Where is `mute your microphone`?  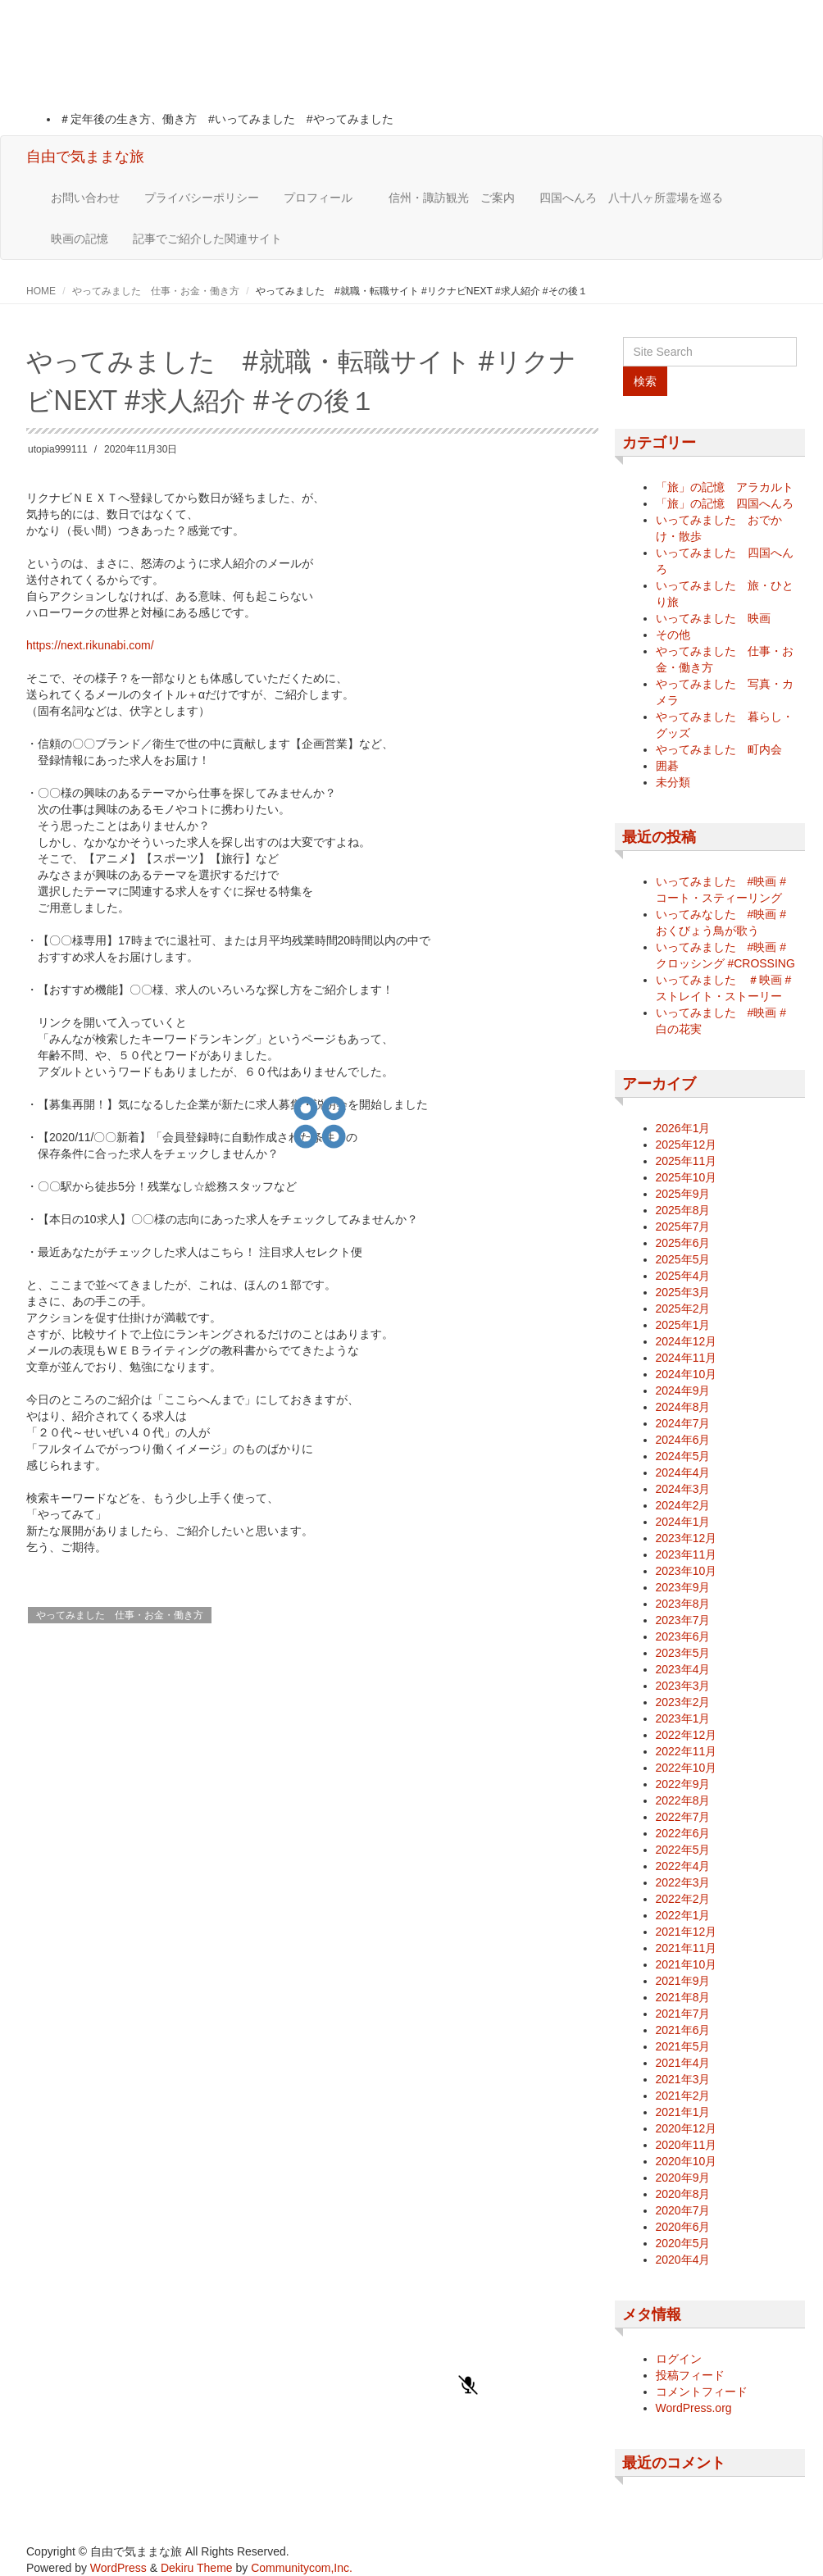 mute your microphone is located at coordinates (468, 2385).